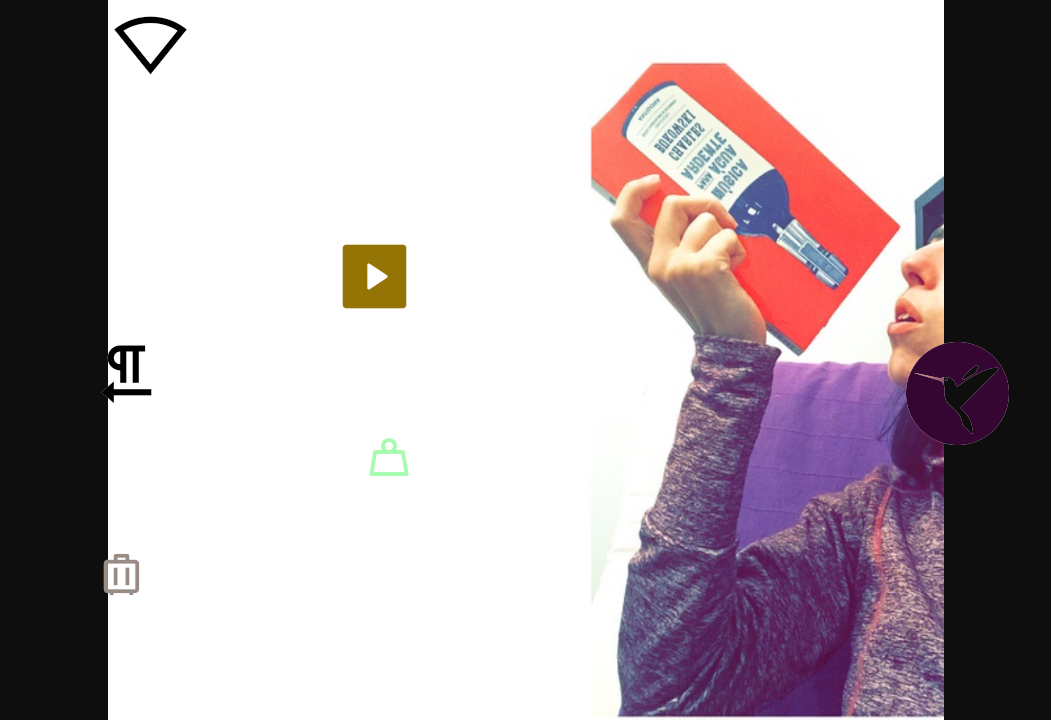 This screenshot has height=720, width=1051. What do you see at coordinates (389, 458) in the screenshot?
I see `view item weight or mass` at bounding box center [389, 458].